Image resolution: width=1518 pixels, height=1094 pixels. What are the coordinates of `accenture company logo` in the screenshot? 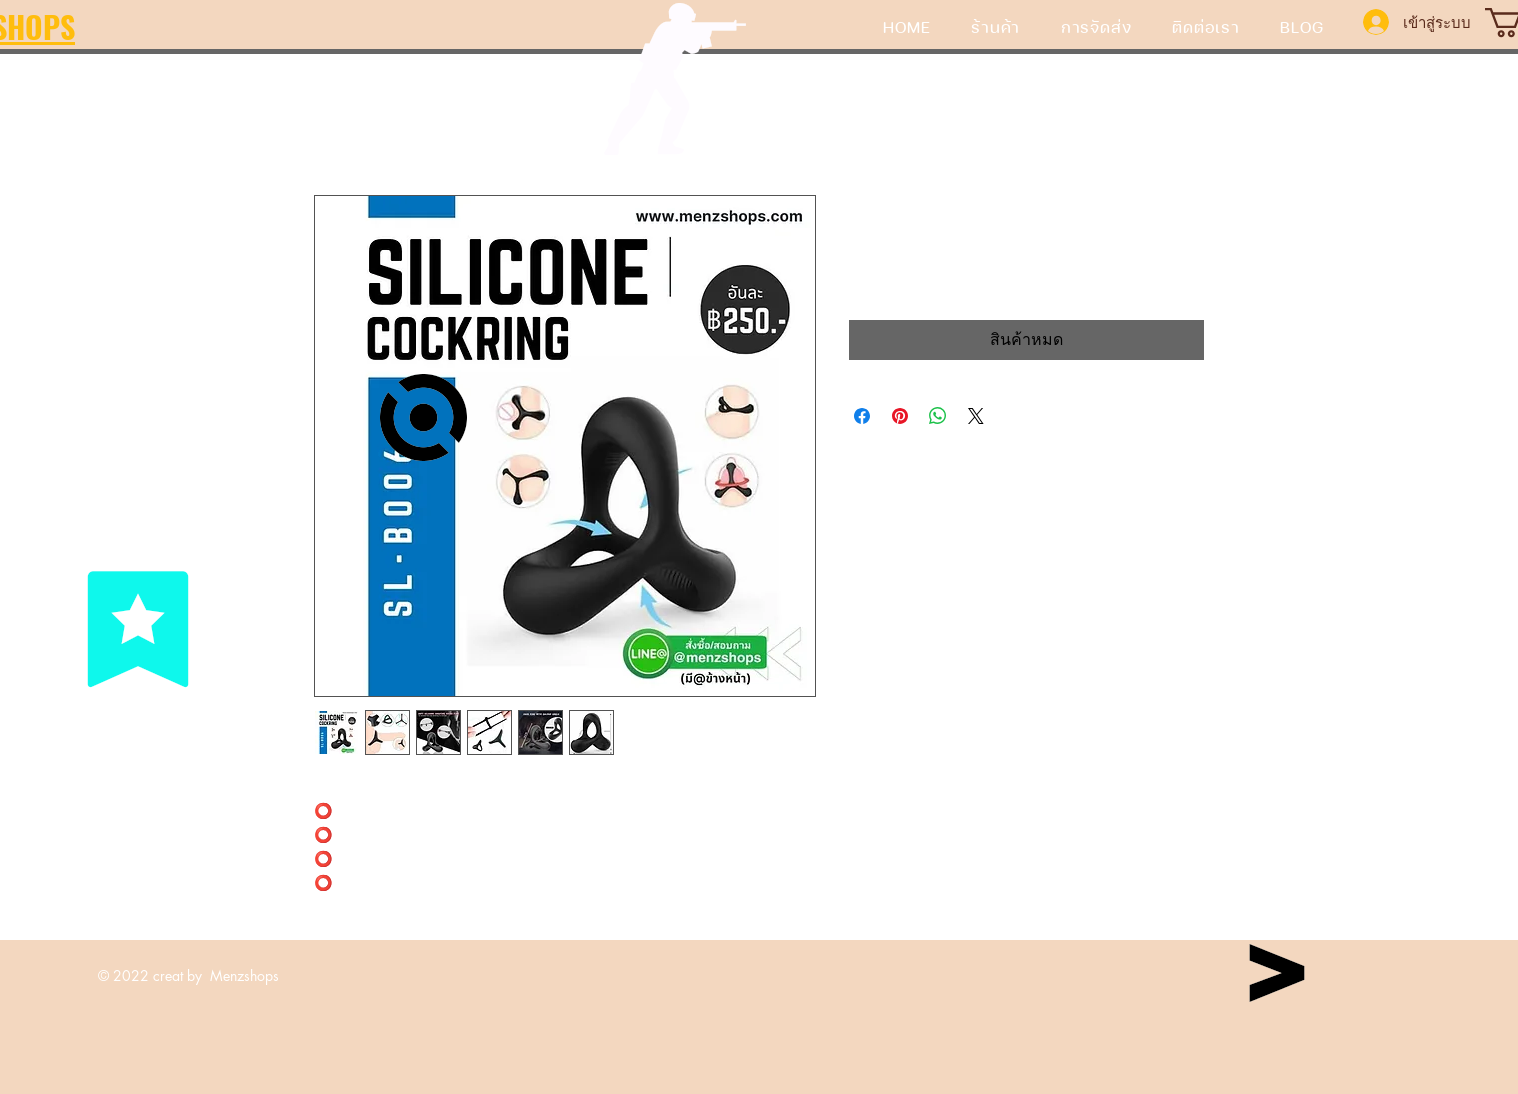 It's located at (1277, 973).